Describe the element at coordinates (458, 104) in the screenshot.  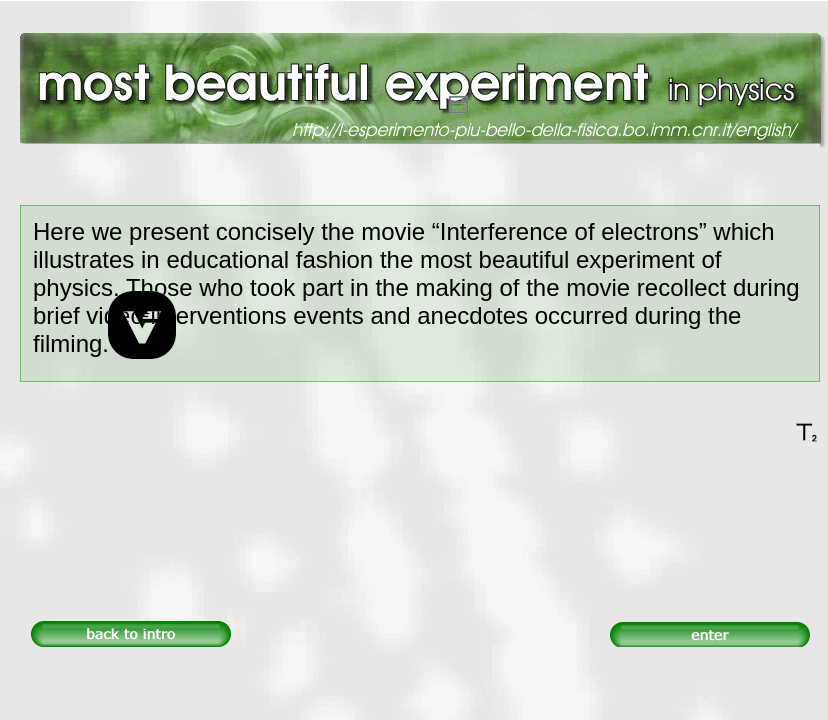
I see `open a new browser window` at that location.